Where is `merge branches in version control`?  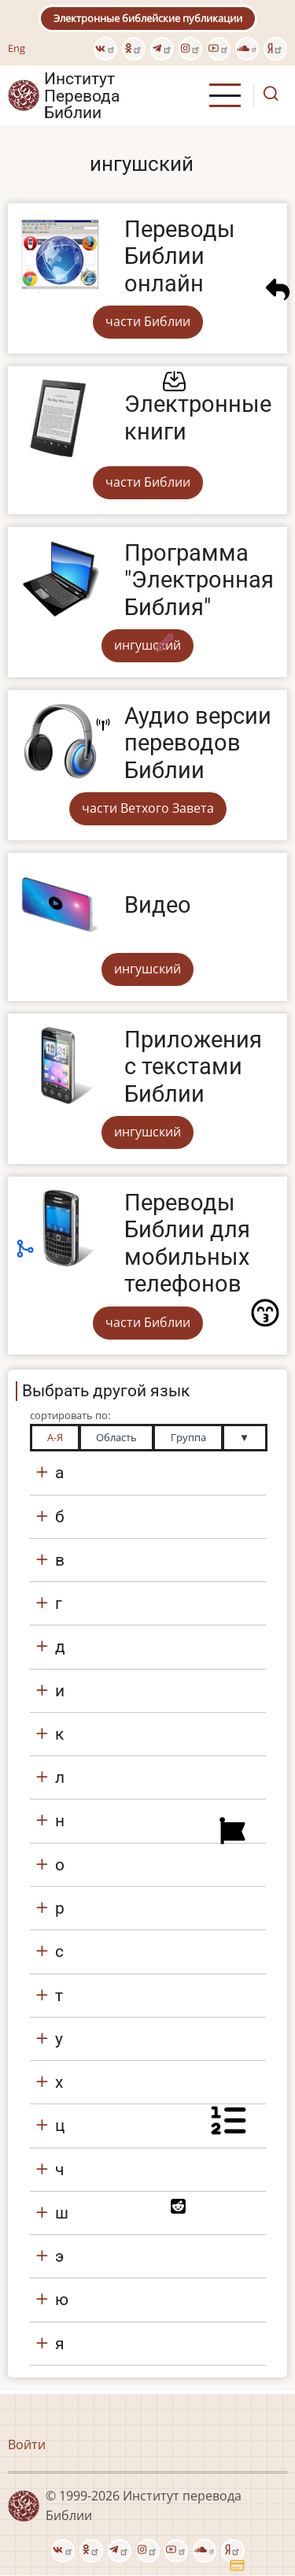 merge branches in version control is located at coordinates (24, 1248).